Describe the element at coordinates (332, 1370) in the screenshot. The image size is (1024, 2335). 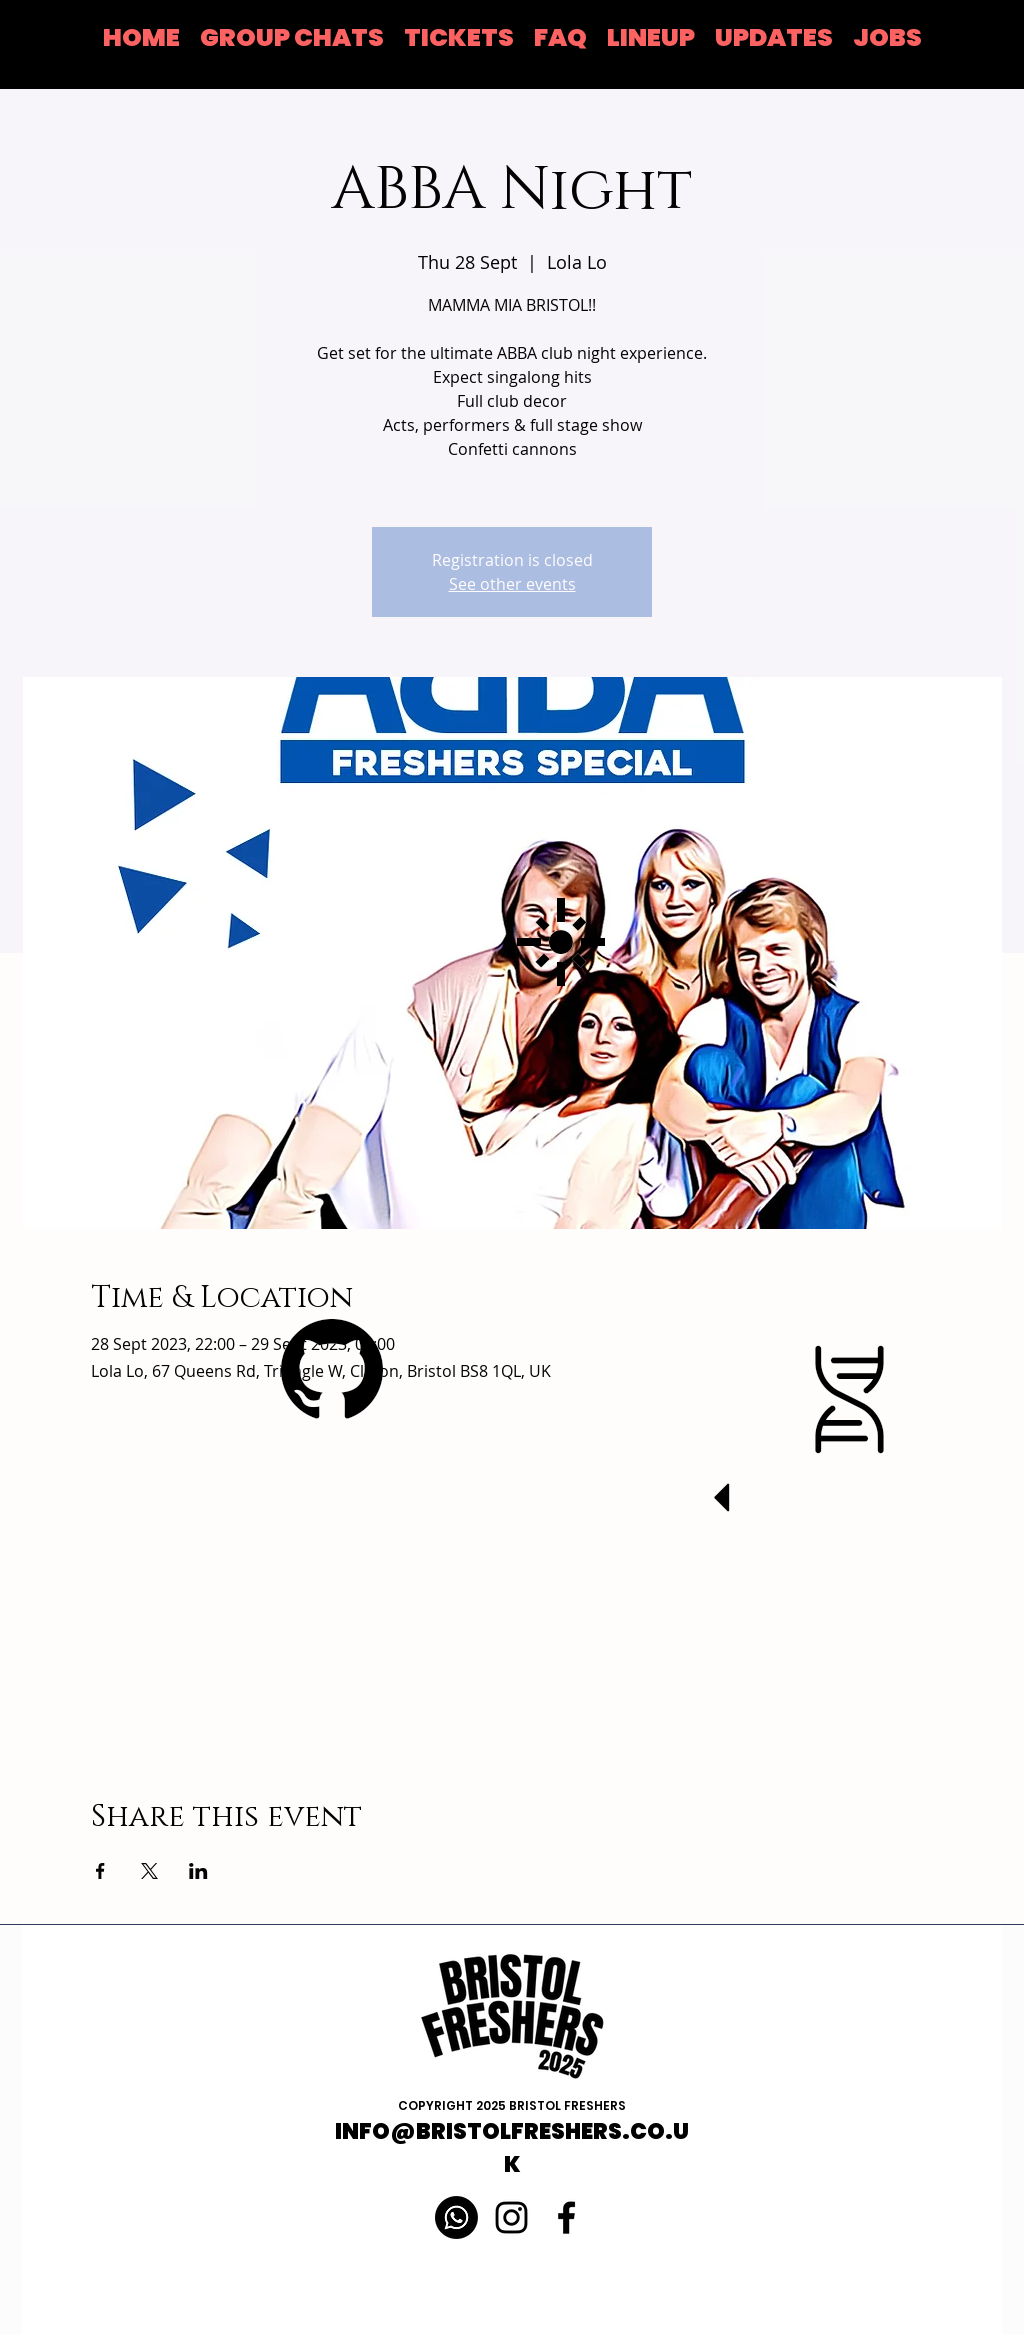
I see `view project on github` at that location.